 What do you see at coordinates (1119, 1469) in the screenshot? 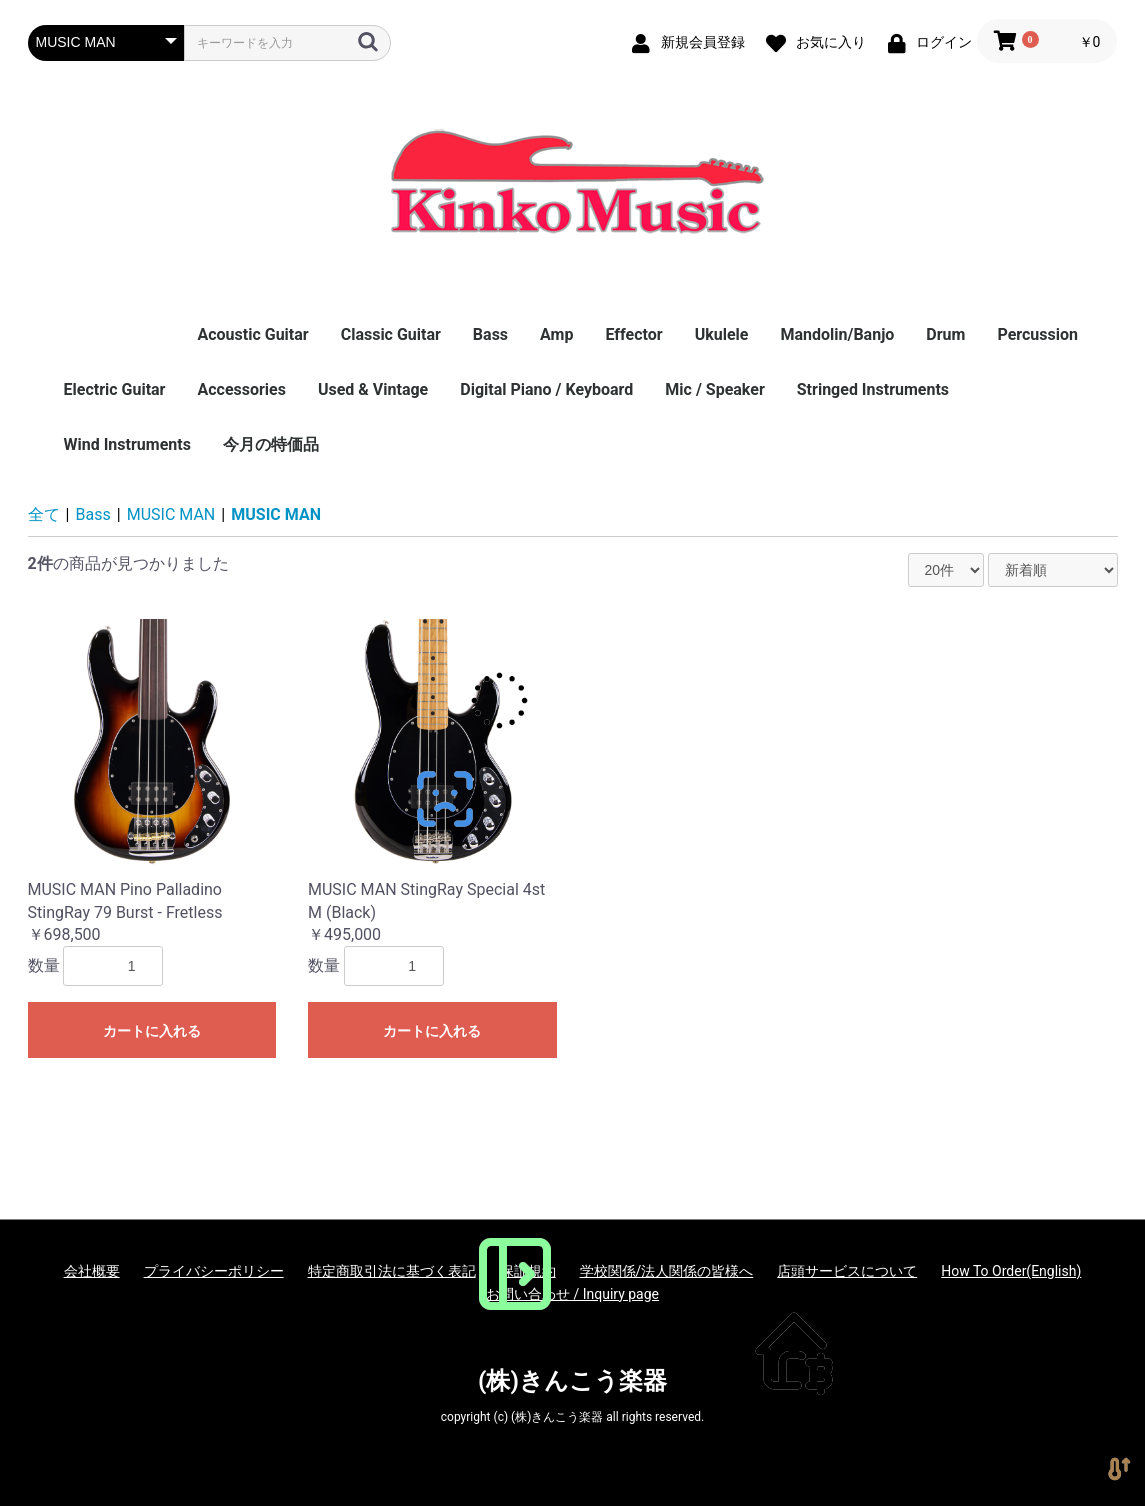
I see `increase temperature setting` at bounding box center [1119, 1469].